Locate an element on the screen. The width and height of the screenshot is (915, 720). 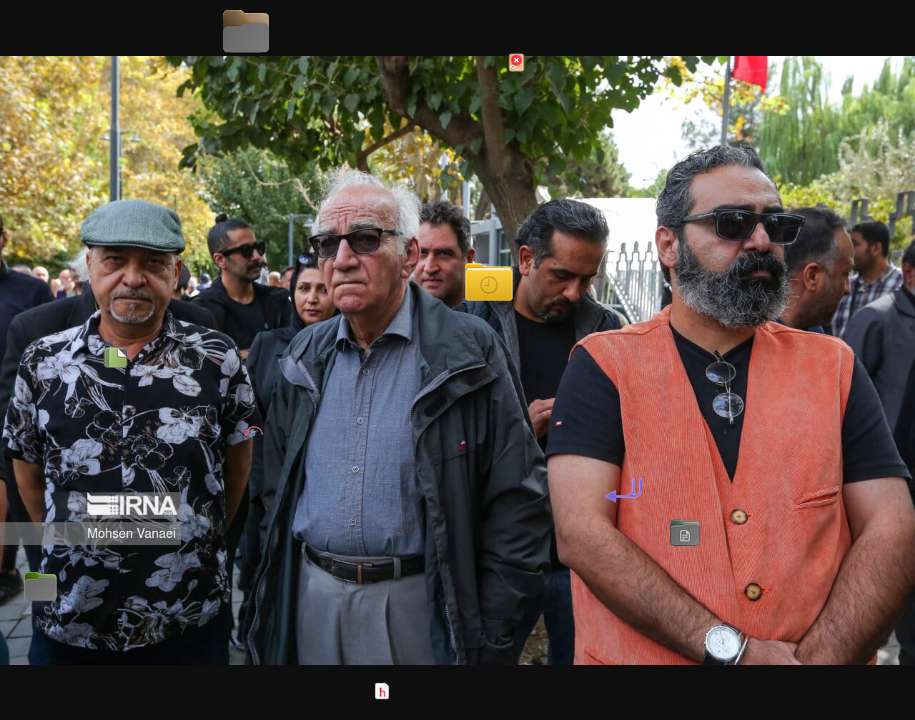
open your documents folder is located at coordinates (685, 532).